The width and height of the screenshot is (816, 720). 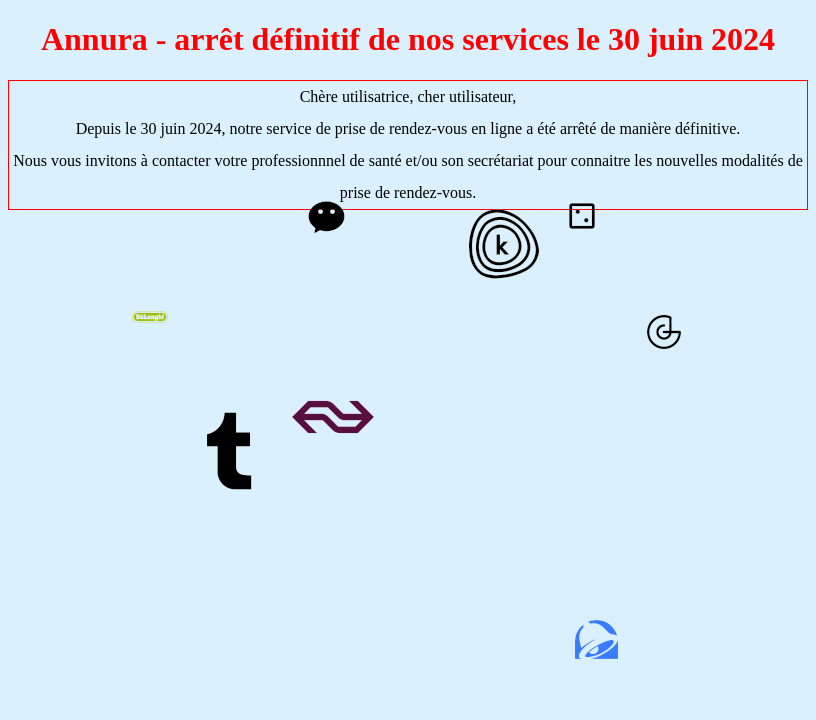 I want to click on De'Longhi brand logo, so click(x=150, y=317).